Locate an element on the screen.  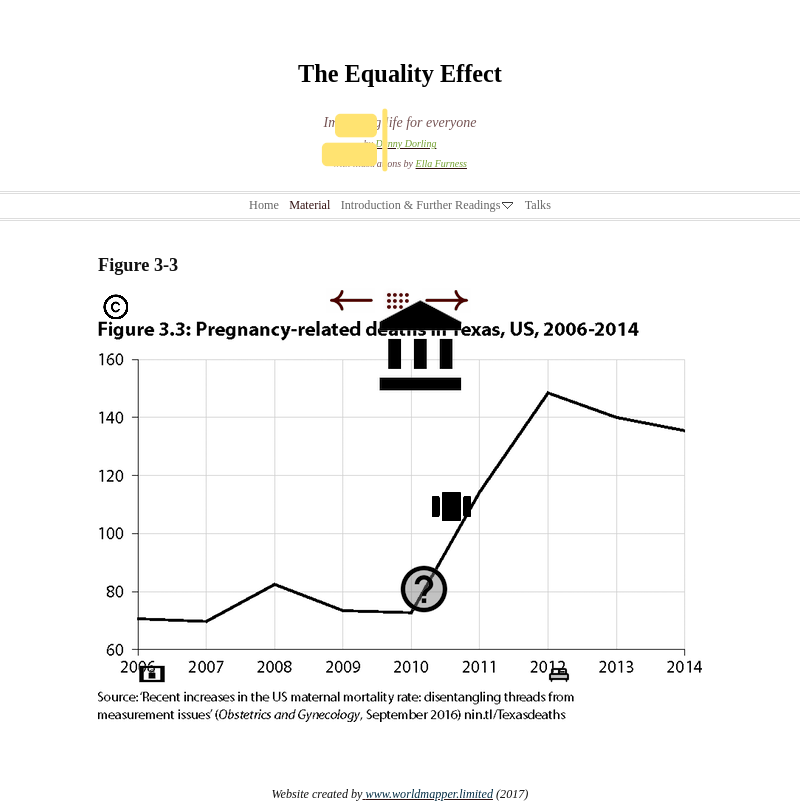
view copyright information is located at coordinates (116, 307).